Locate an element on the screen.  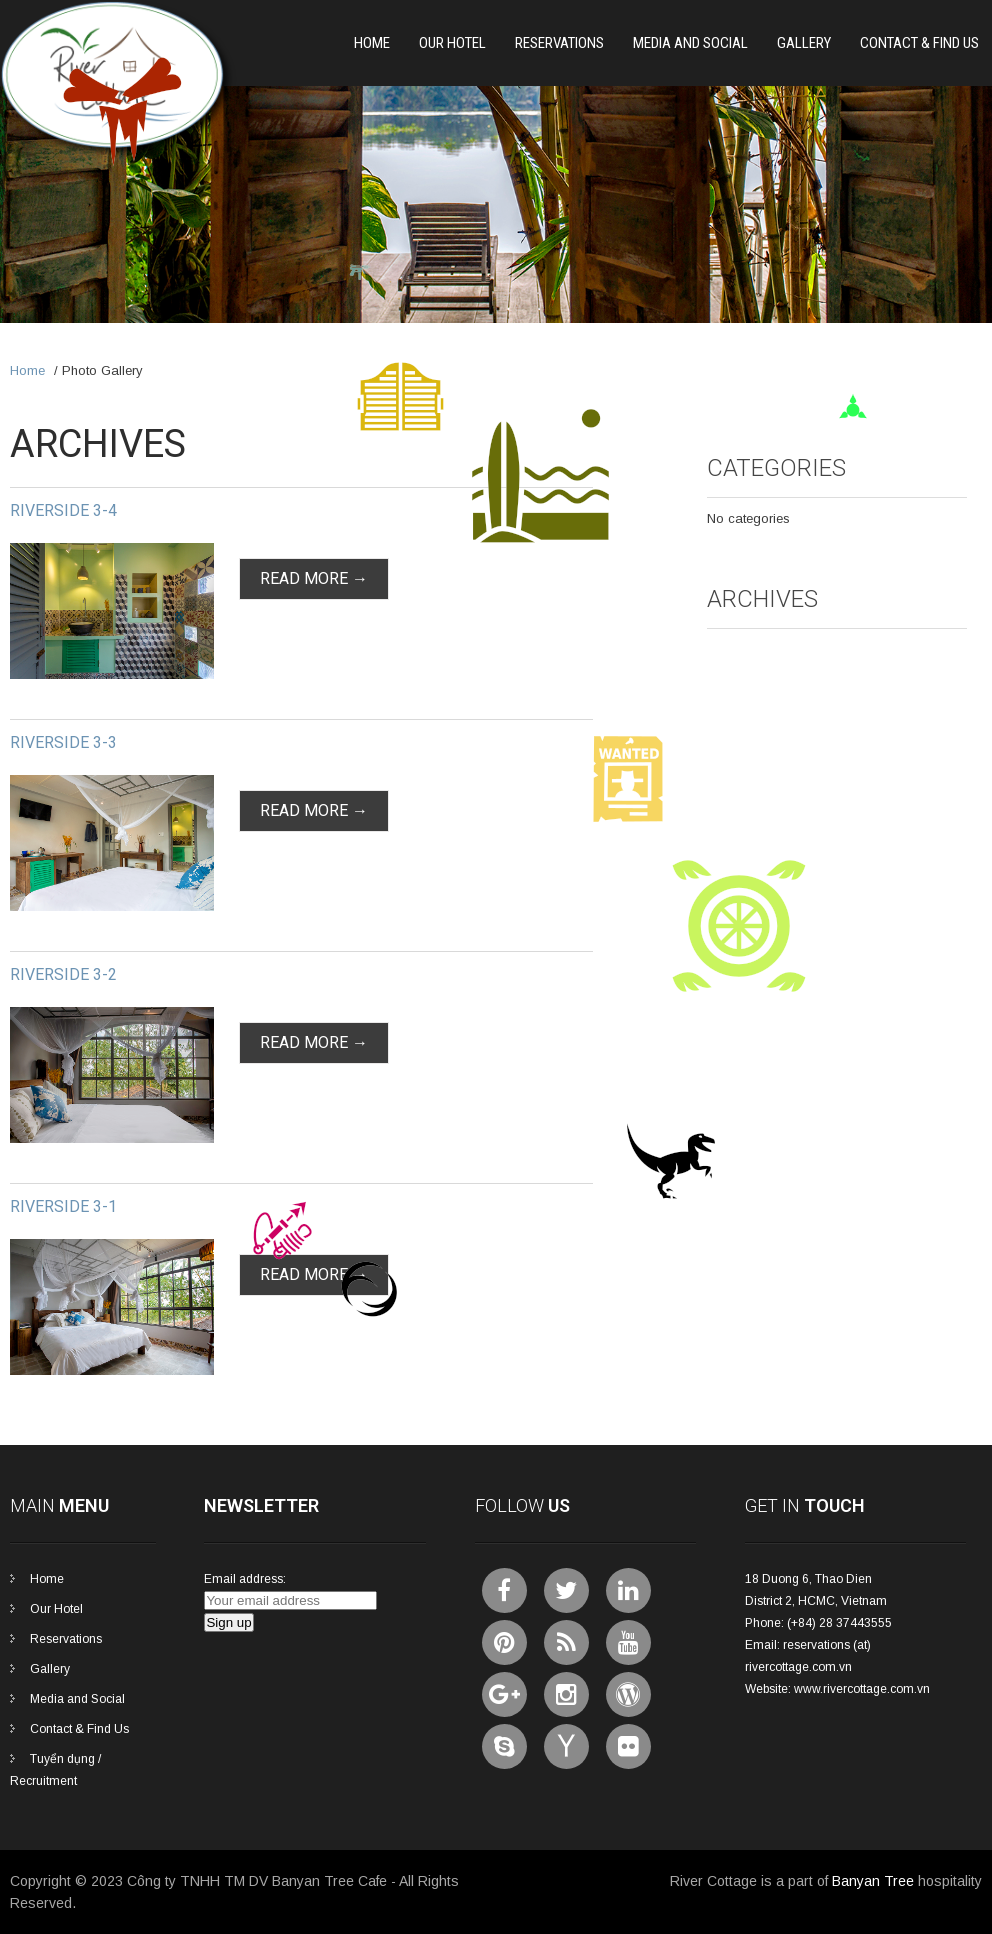
view bounty or wanted poster in game is located at coordinates (628, 779).